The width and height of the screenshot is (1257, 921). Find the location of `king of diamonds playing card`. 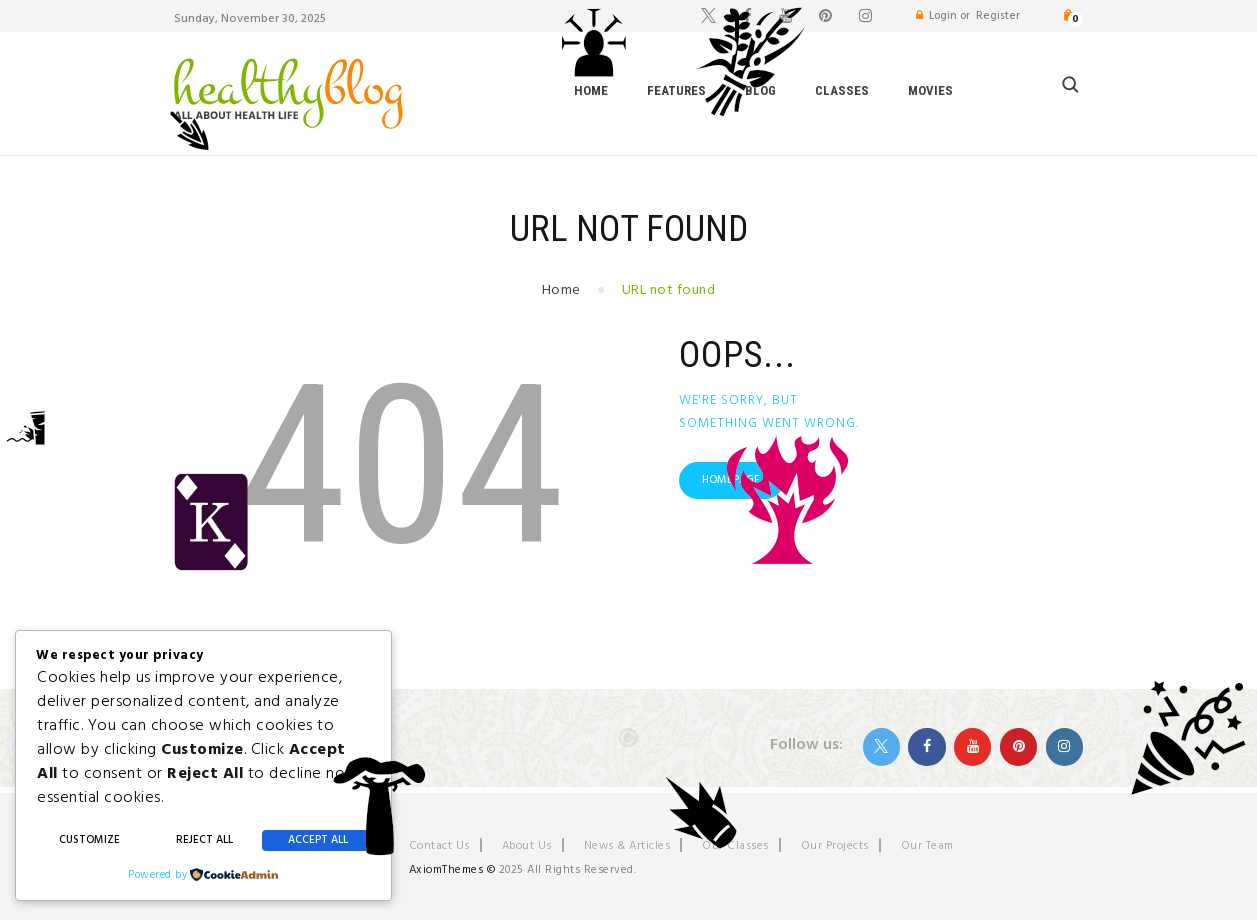

king of diamonds playing card is located at coordinates (211, 522).